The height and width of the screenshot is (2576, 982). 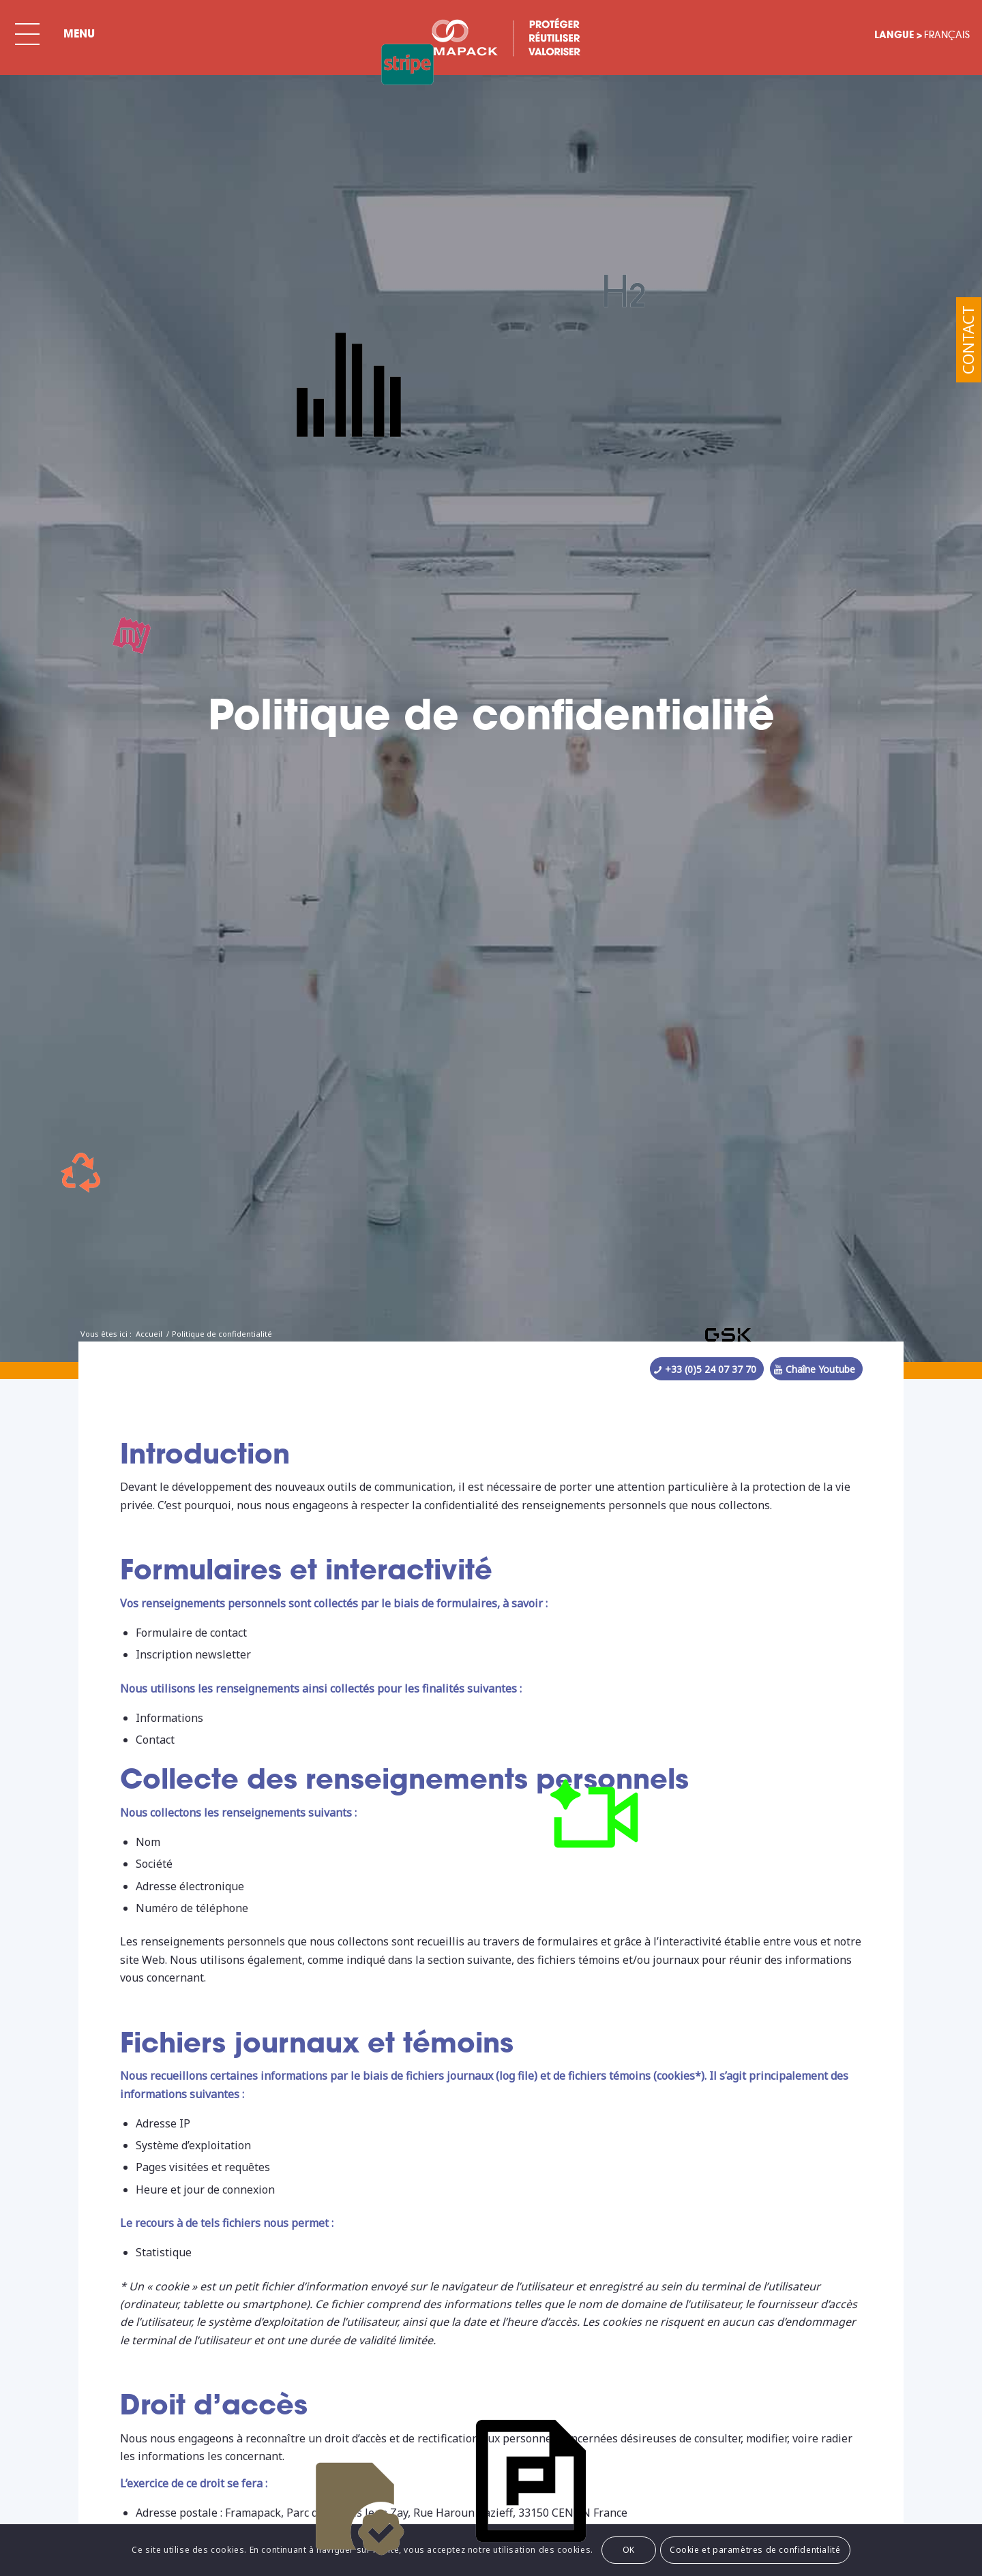 I want to click on GSK (GlaxoSmithKline) company logo, so click(x=728, y=1335).